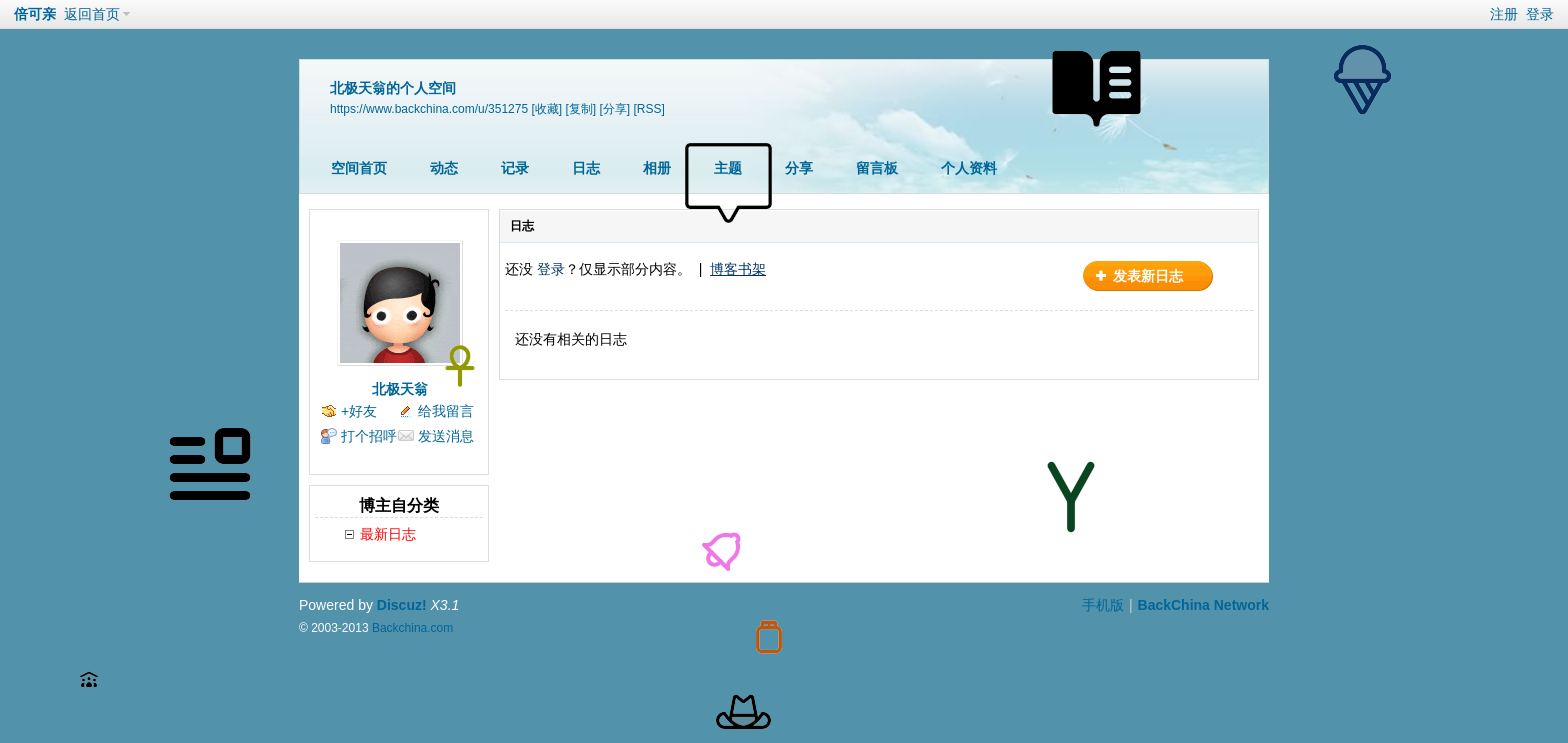 Image resolution: width=1568 pixels, height=743 pixels. What do you see at coordinates (728, 179) in the screenshot?
I see `open chat or messaging` at bounding box center [728, 179].